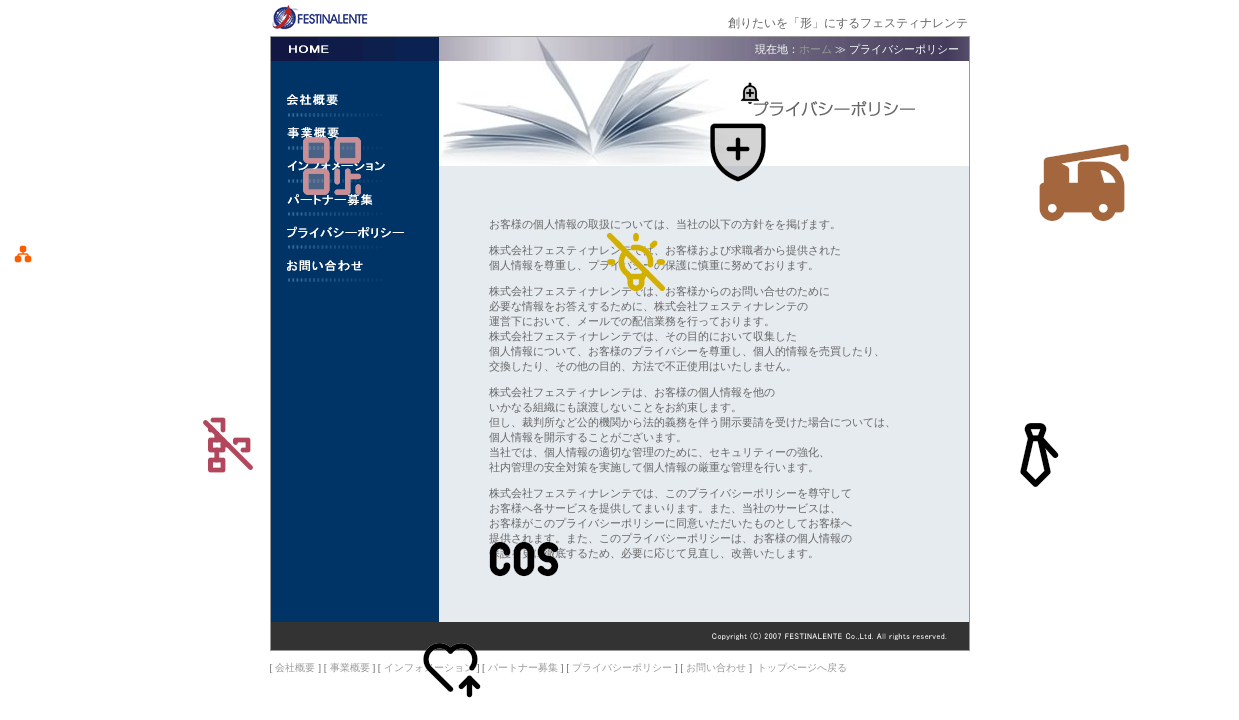 The width and height of the screenshot is (1239, 720). What do you see at coordinates (524, 559) in the screenshot?
I see `access cosine function in calculator` at bounding box center [524, 559].